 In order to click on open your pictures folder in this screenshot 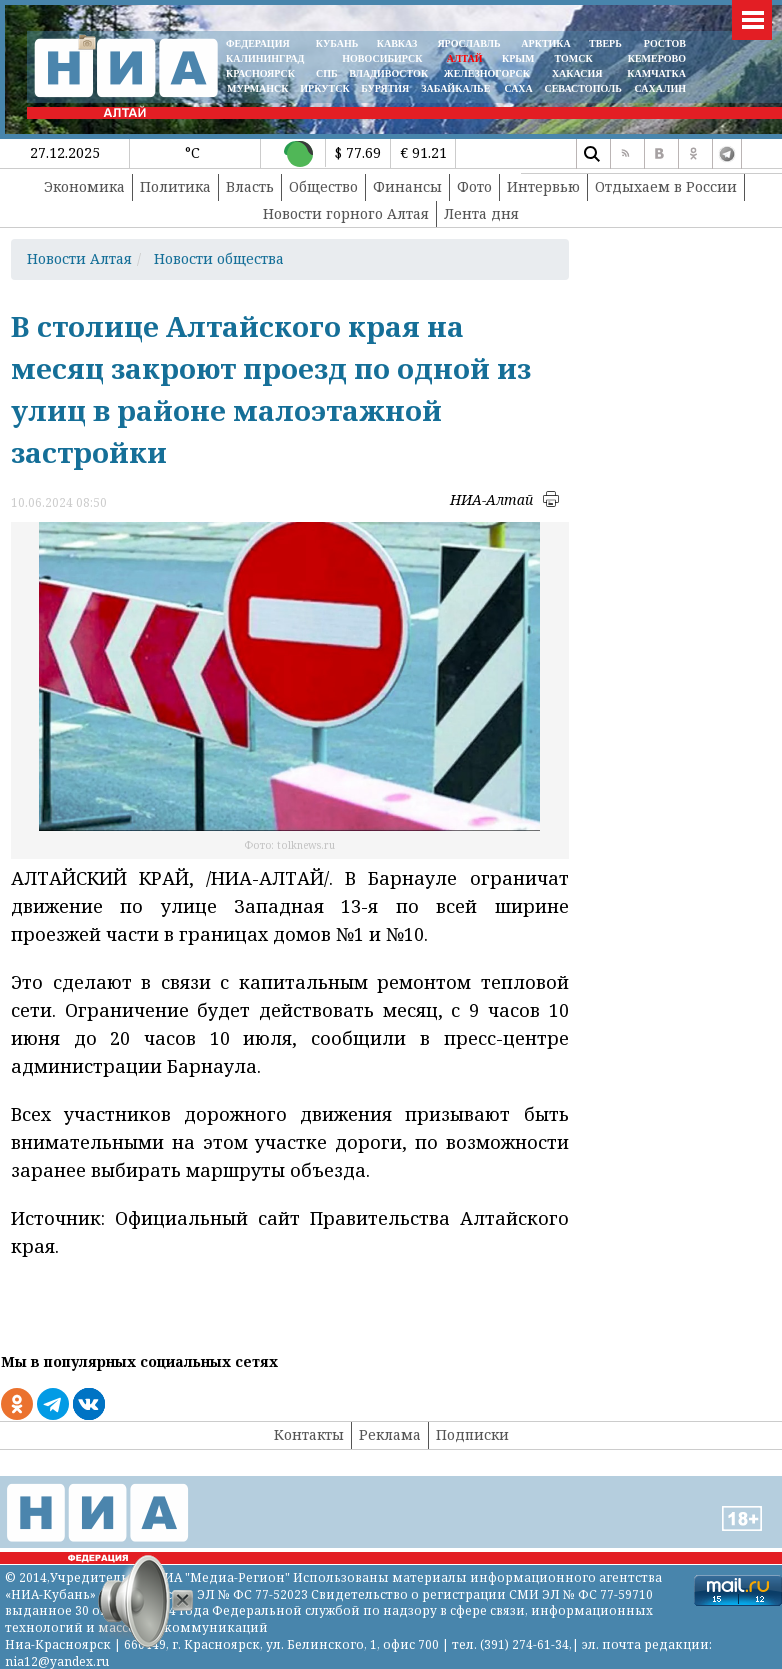, I will do `click(87, 43)`.